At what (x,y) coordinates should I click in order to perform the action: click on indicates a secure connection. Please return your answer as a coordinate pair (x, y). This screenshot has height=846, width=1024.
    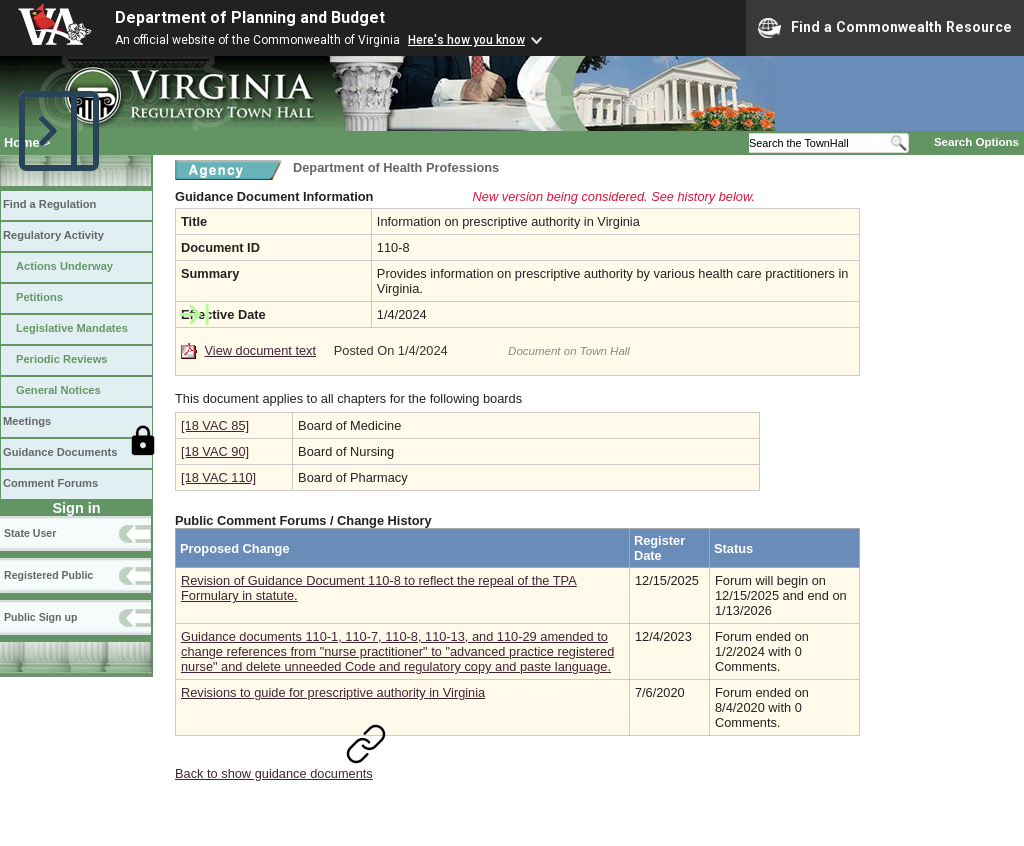
    Looking at the image, I should click on (143, 441).